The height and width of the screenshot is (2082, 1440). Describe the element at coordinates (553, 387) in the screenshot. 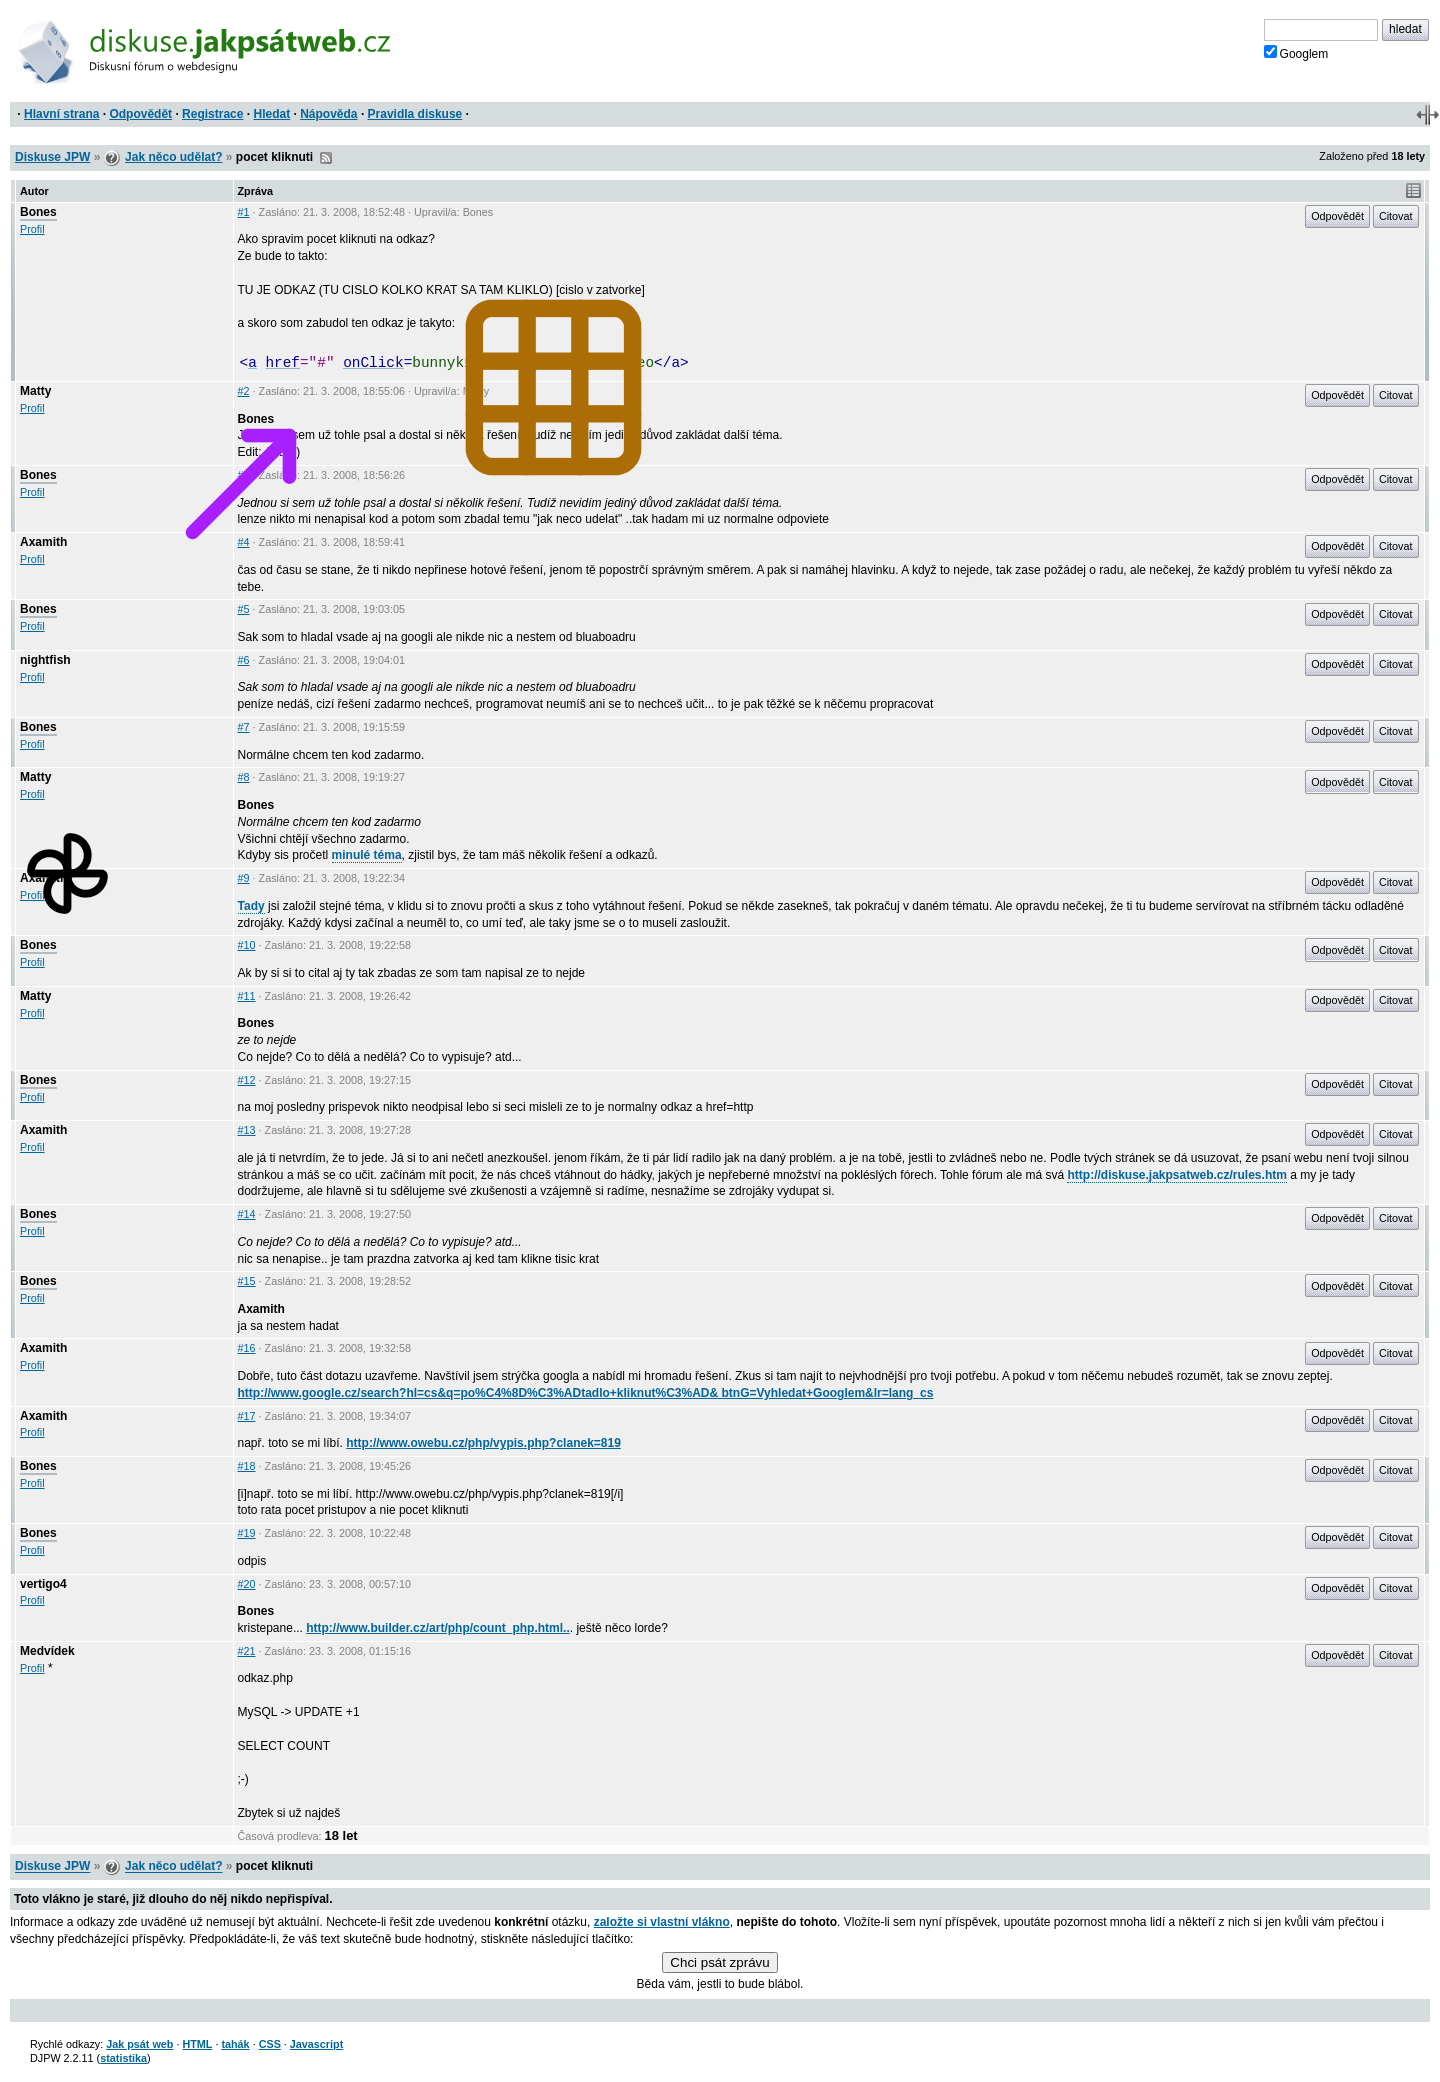

I see `switch to grid view layout` at that location.